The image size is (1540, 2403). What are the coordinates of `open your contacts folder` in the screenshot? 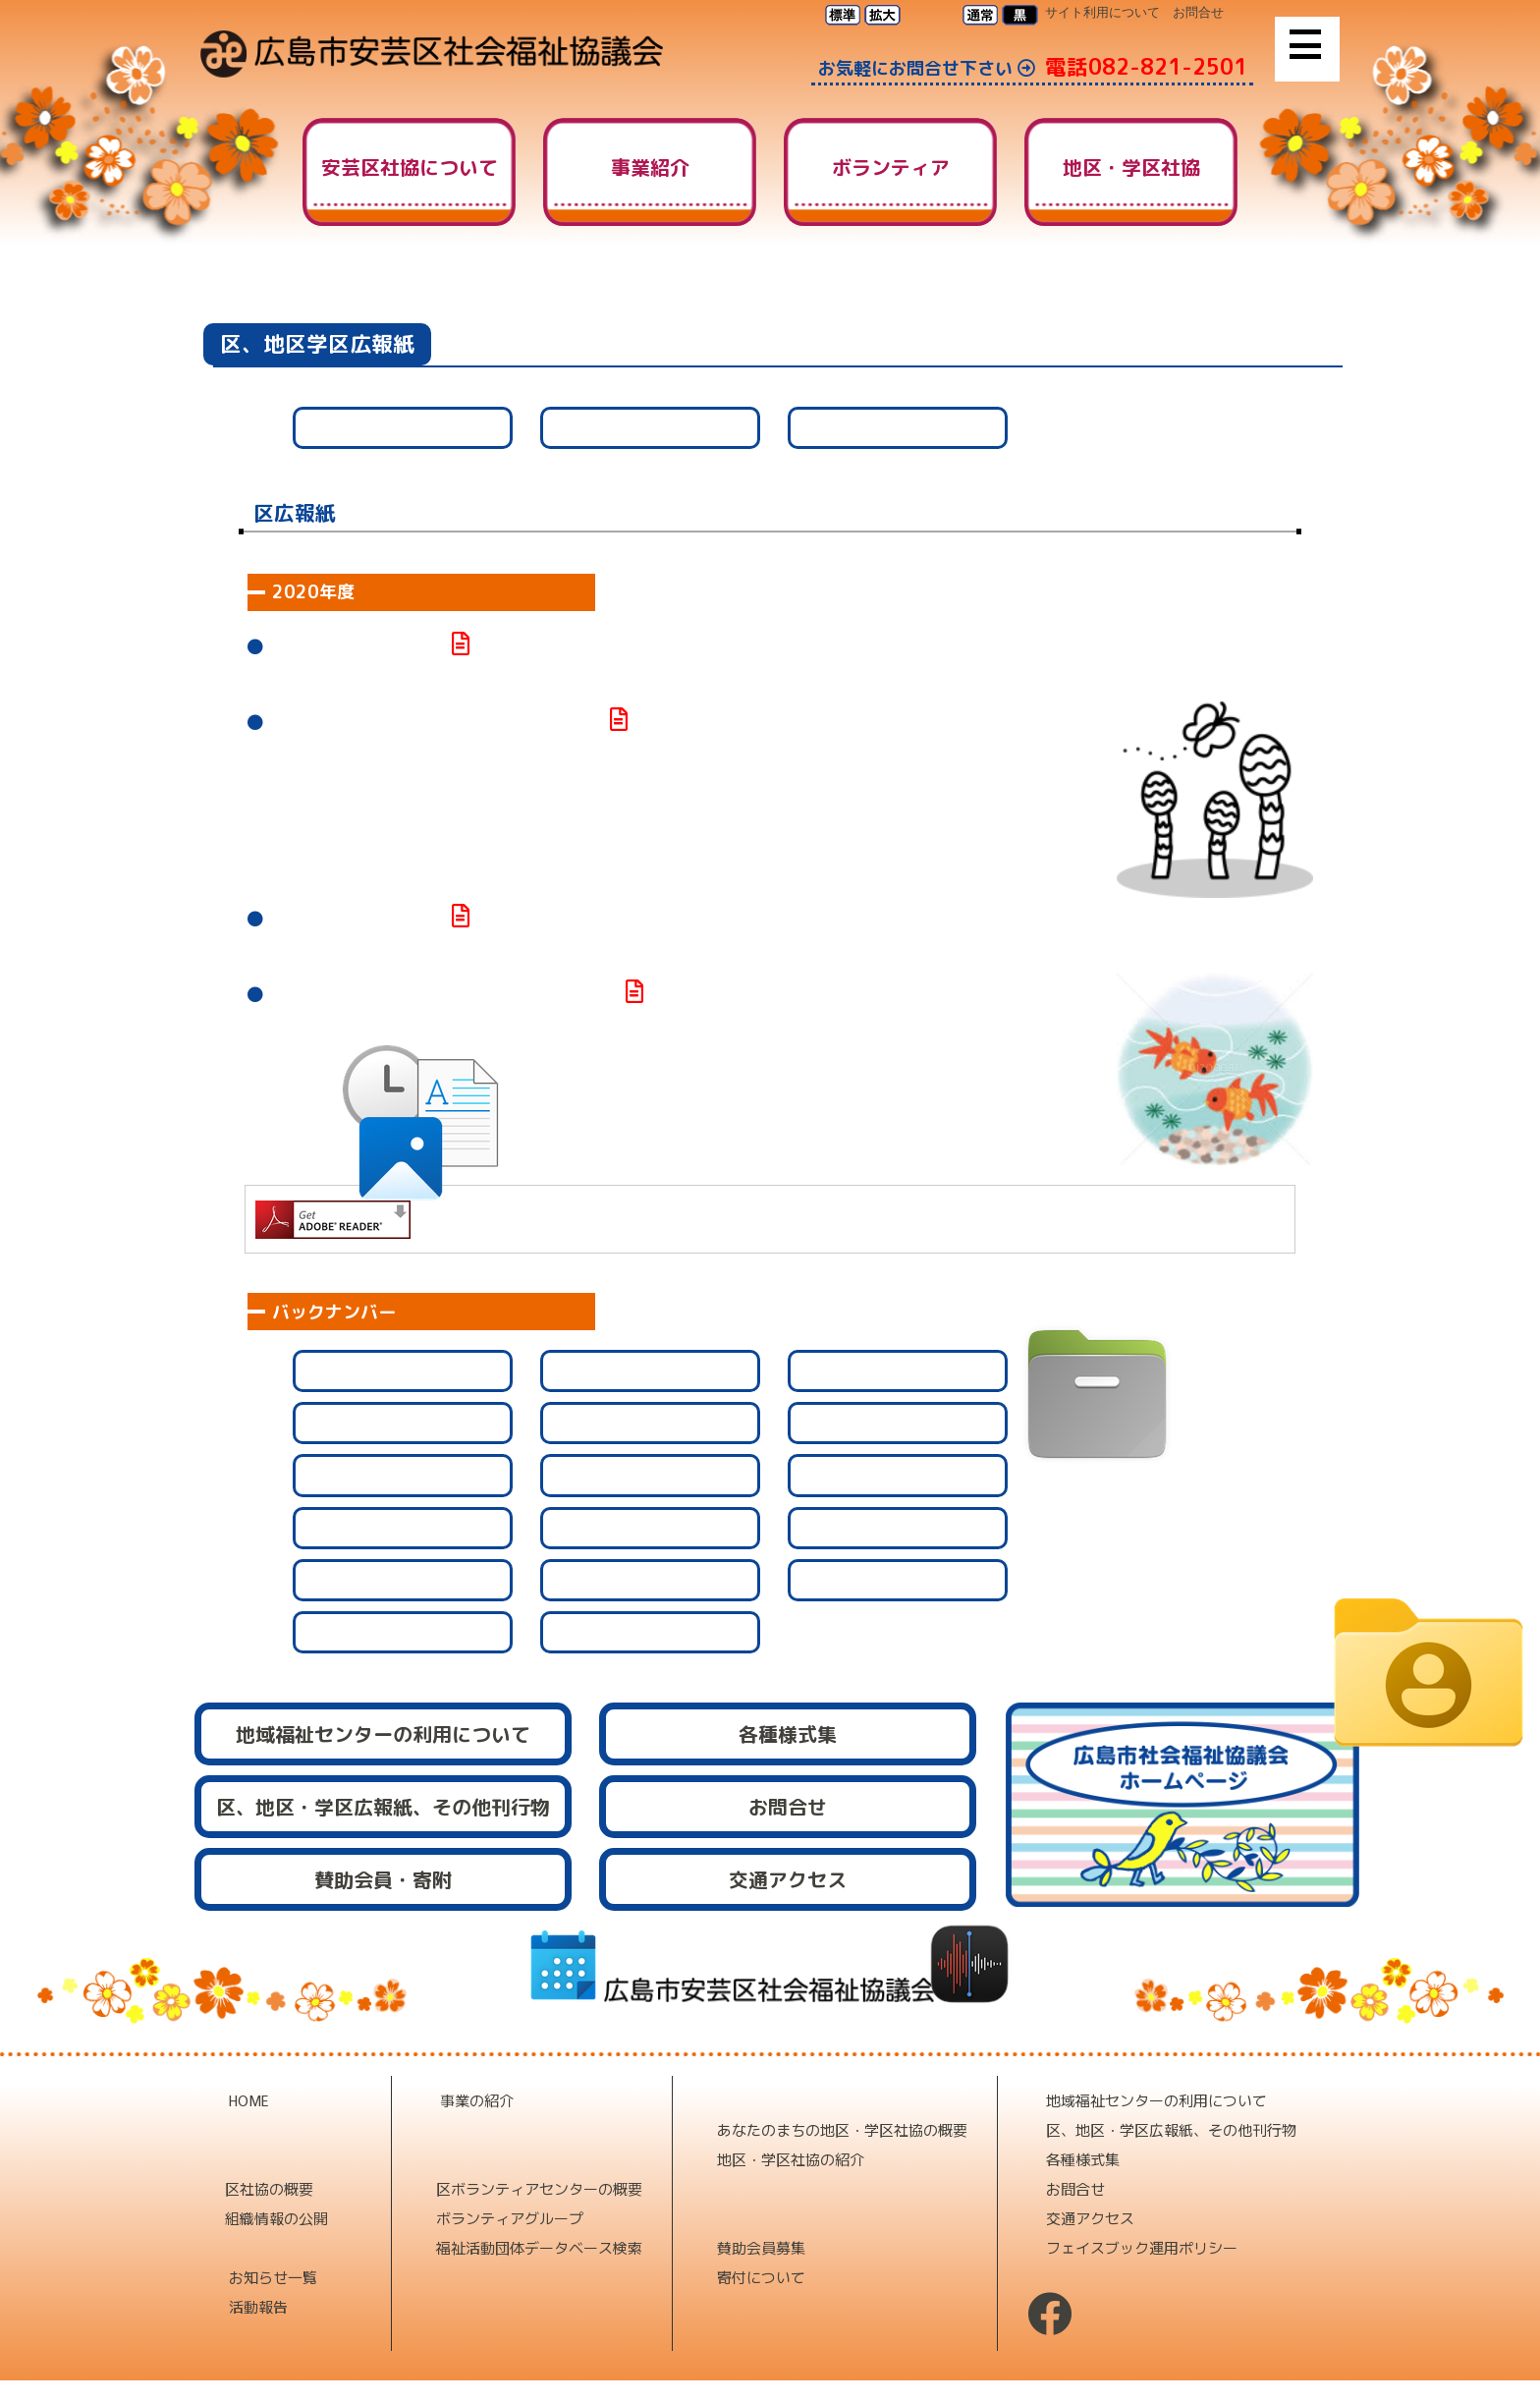 It's located at (1428, 1677).